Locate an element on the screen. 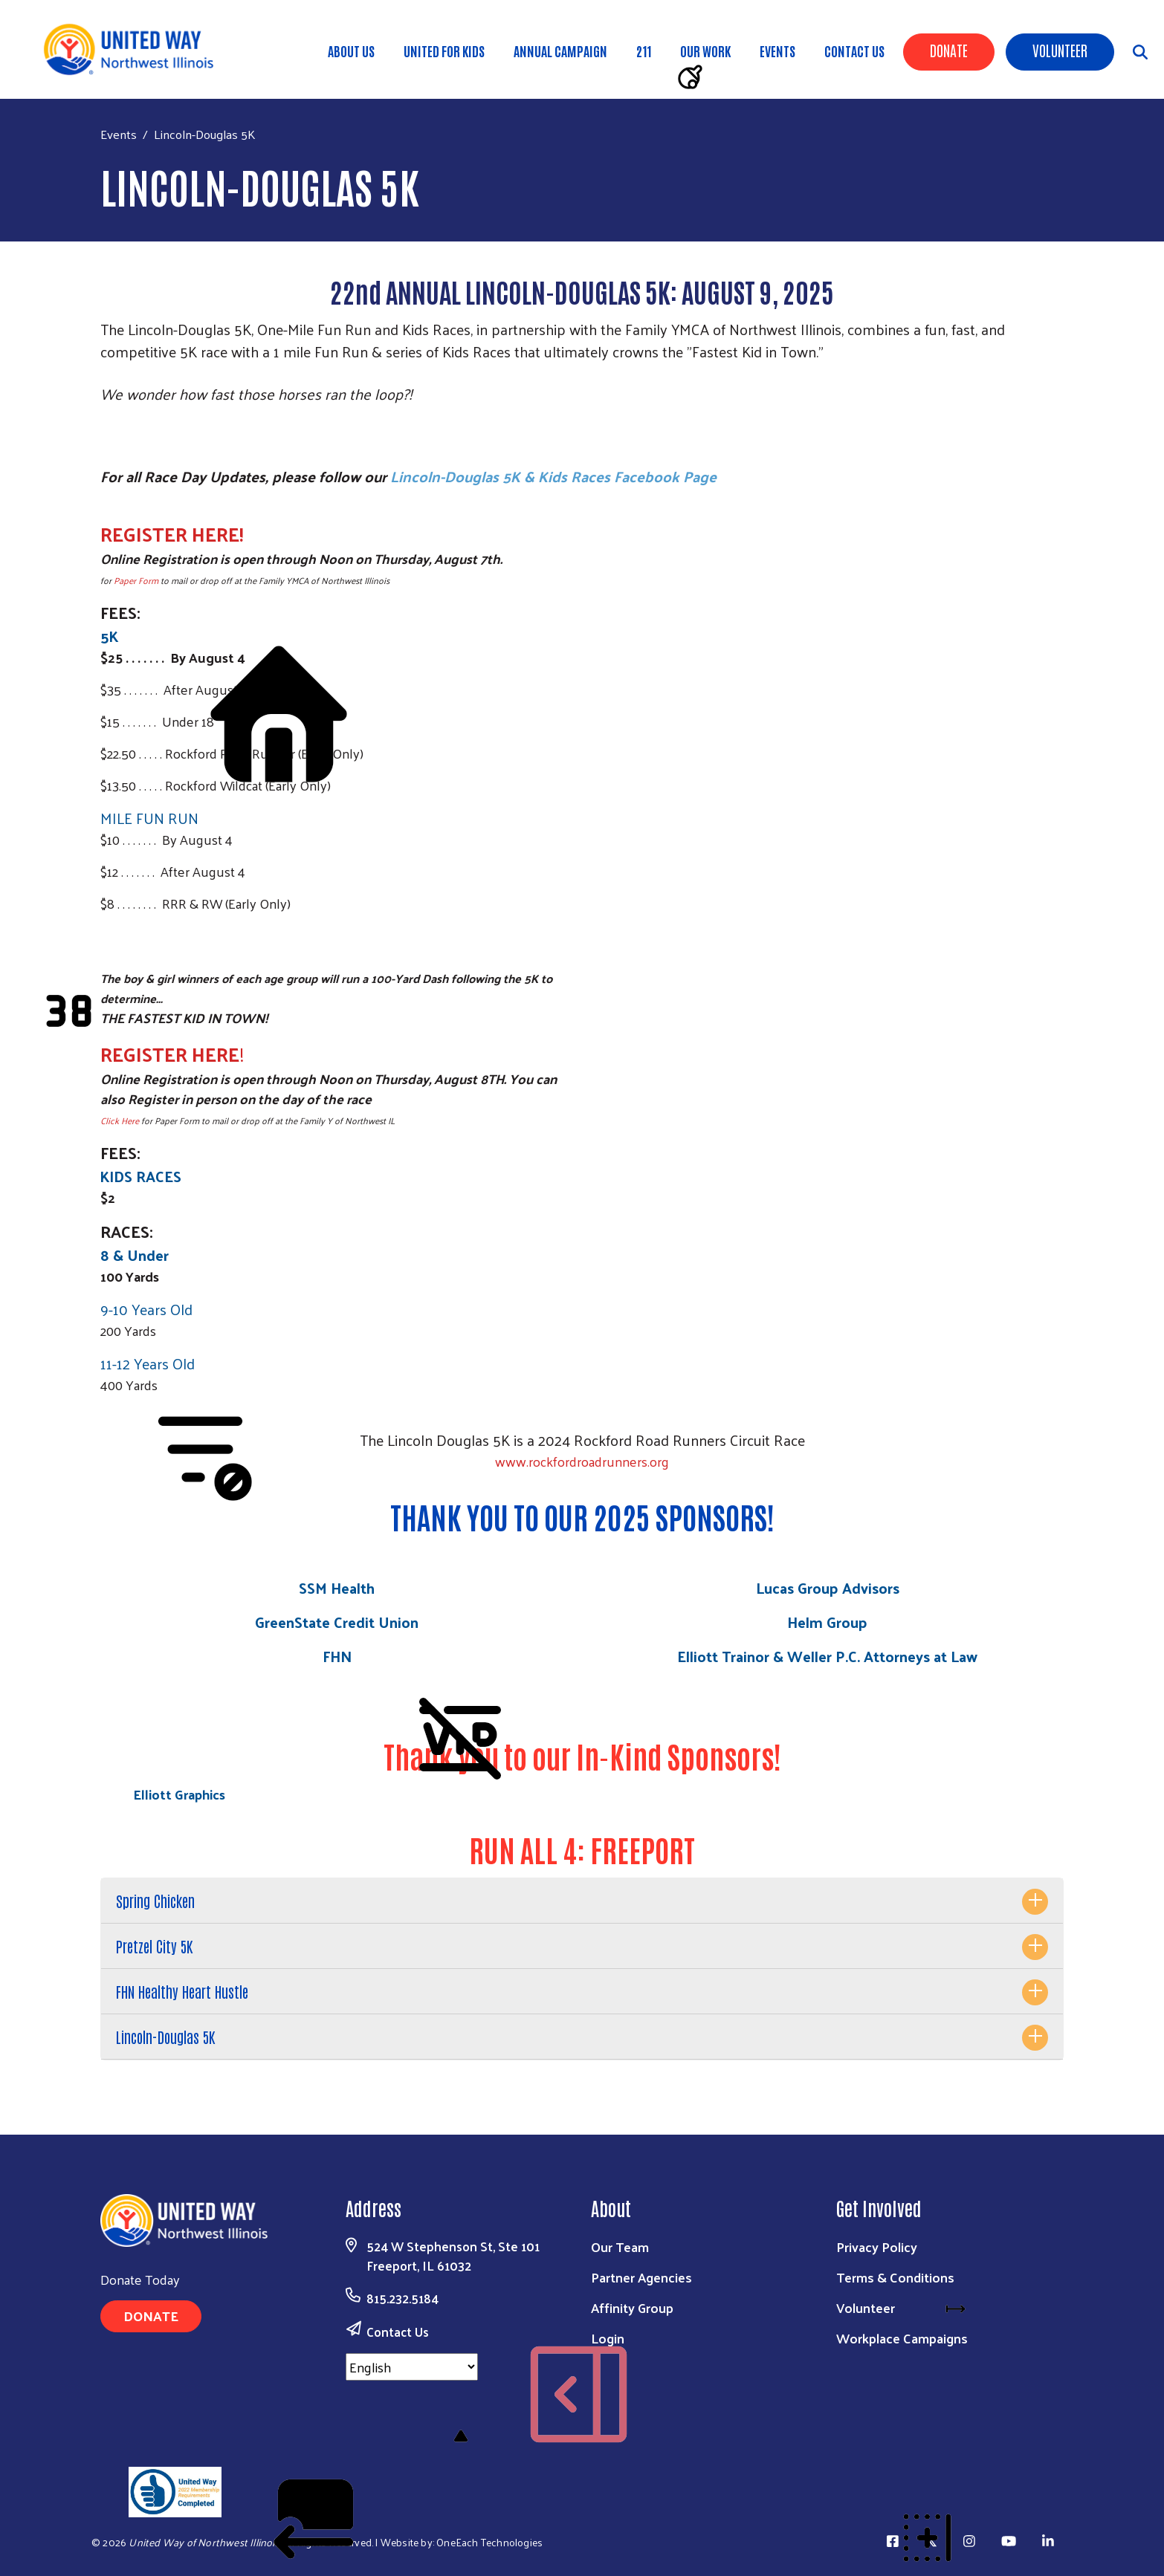 The height and width of the screenshot is (2576, 1164). move item to the end of a list is located at coordinates (955, 2309).